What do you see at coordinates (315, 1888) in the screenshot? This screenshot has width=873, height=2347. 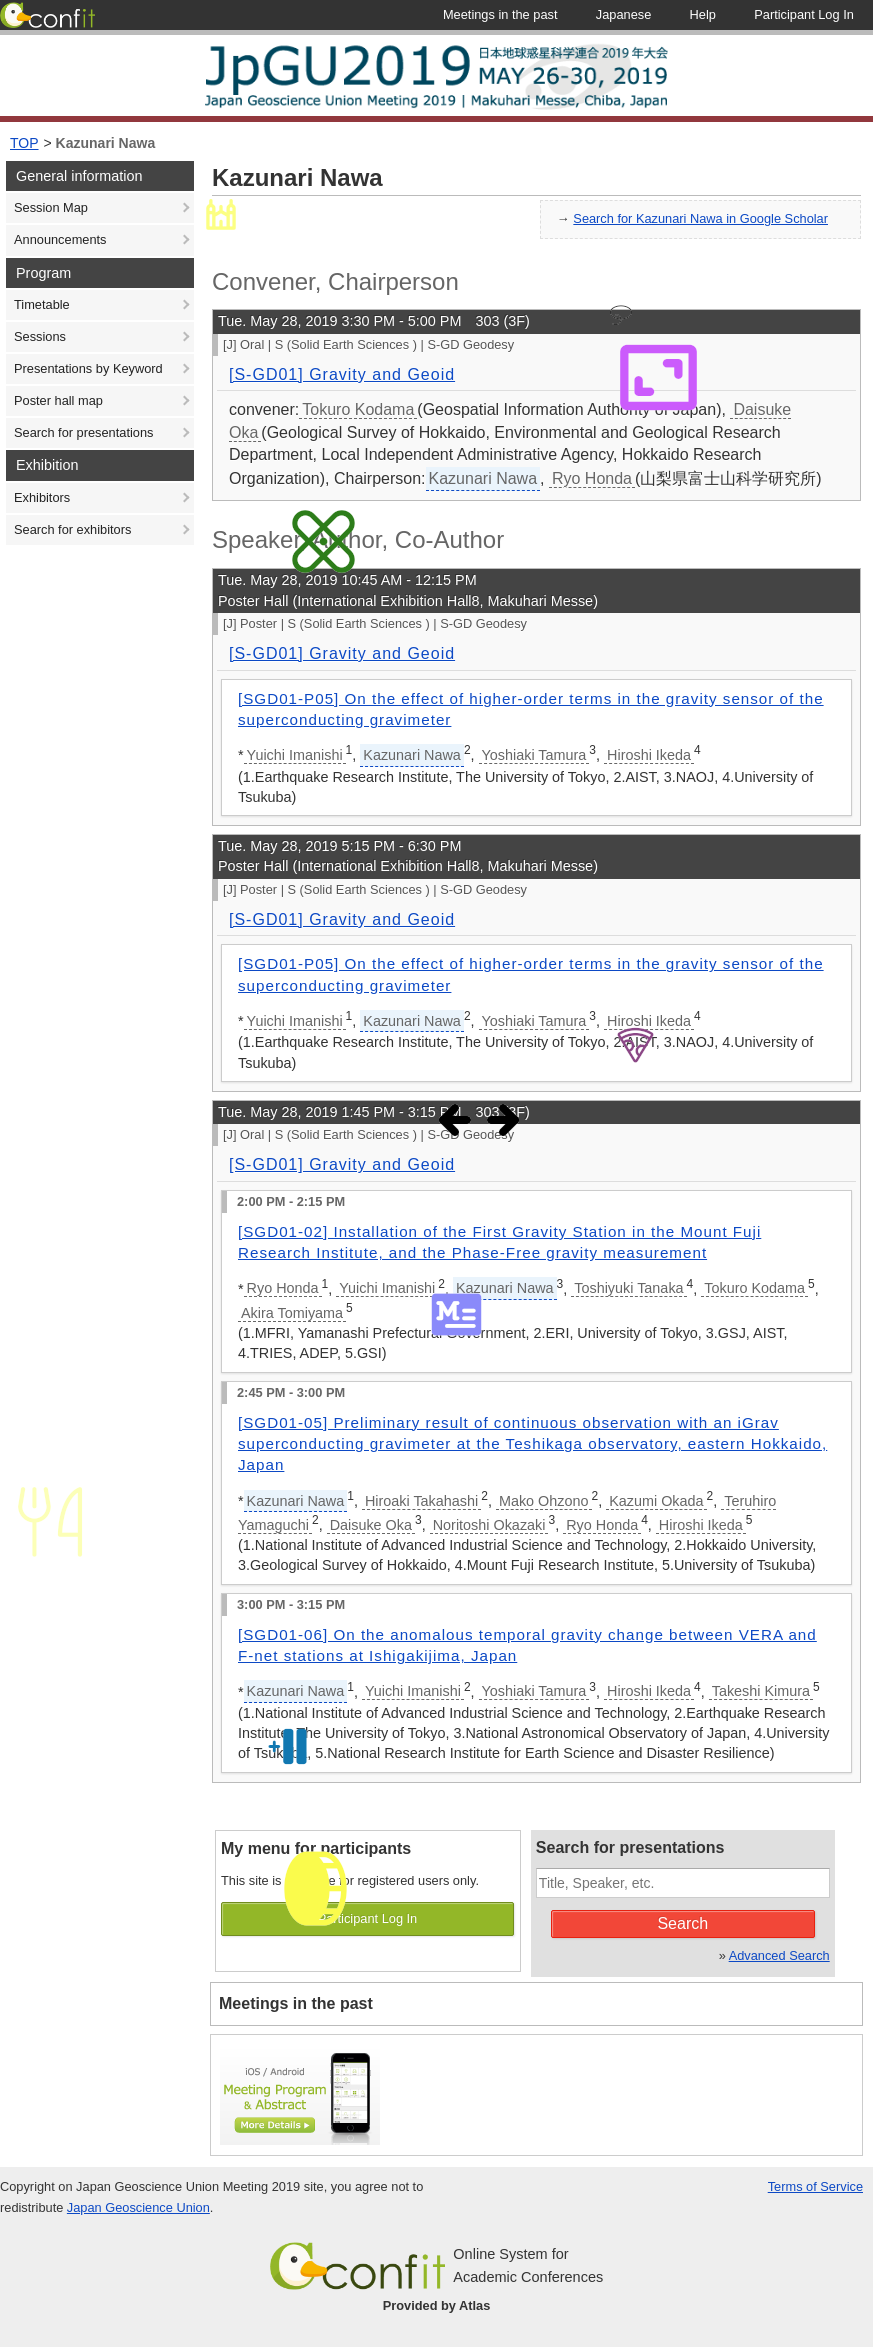 I see `view coin or currency balance` at bounding box center [315, 1888].